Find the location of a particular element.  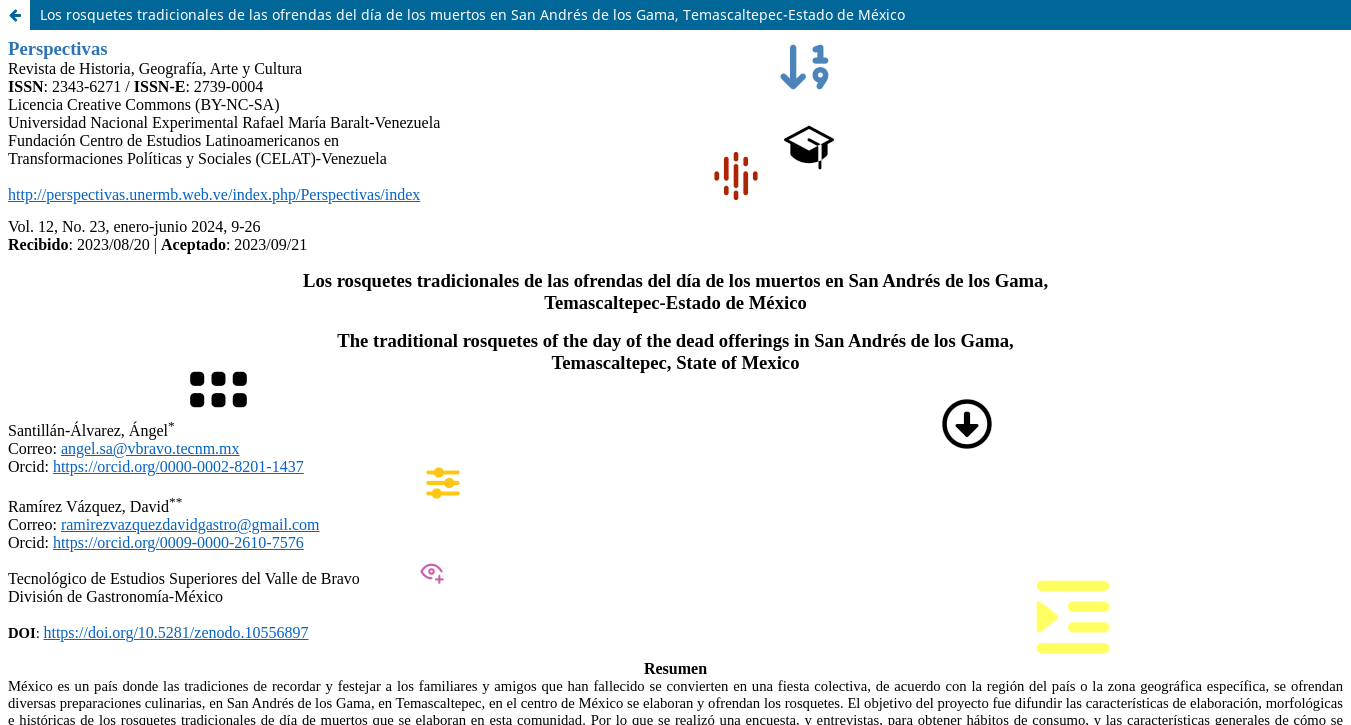

add to watchlist is located at coordinates (431, 571).